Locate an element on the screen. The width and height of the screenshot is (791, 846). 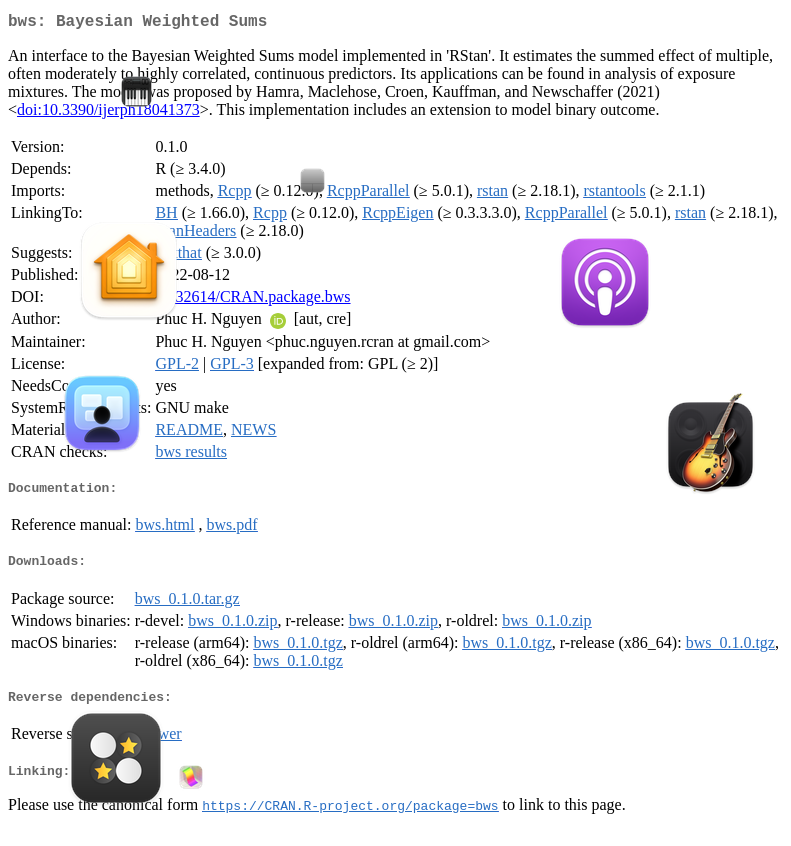
open Grapher app for mathematical visualization is located at coordinates (191, 777).